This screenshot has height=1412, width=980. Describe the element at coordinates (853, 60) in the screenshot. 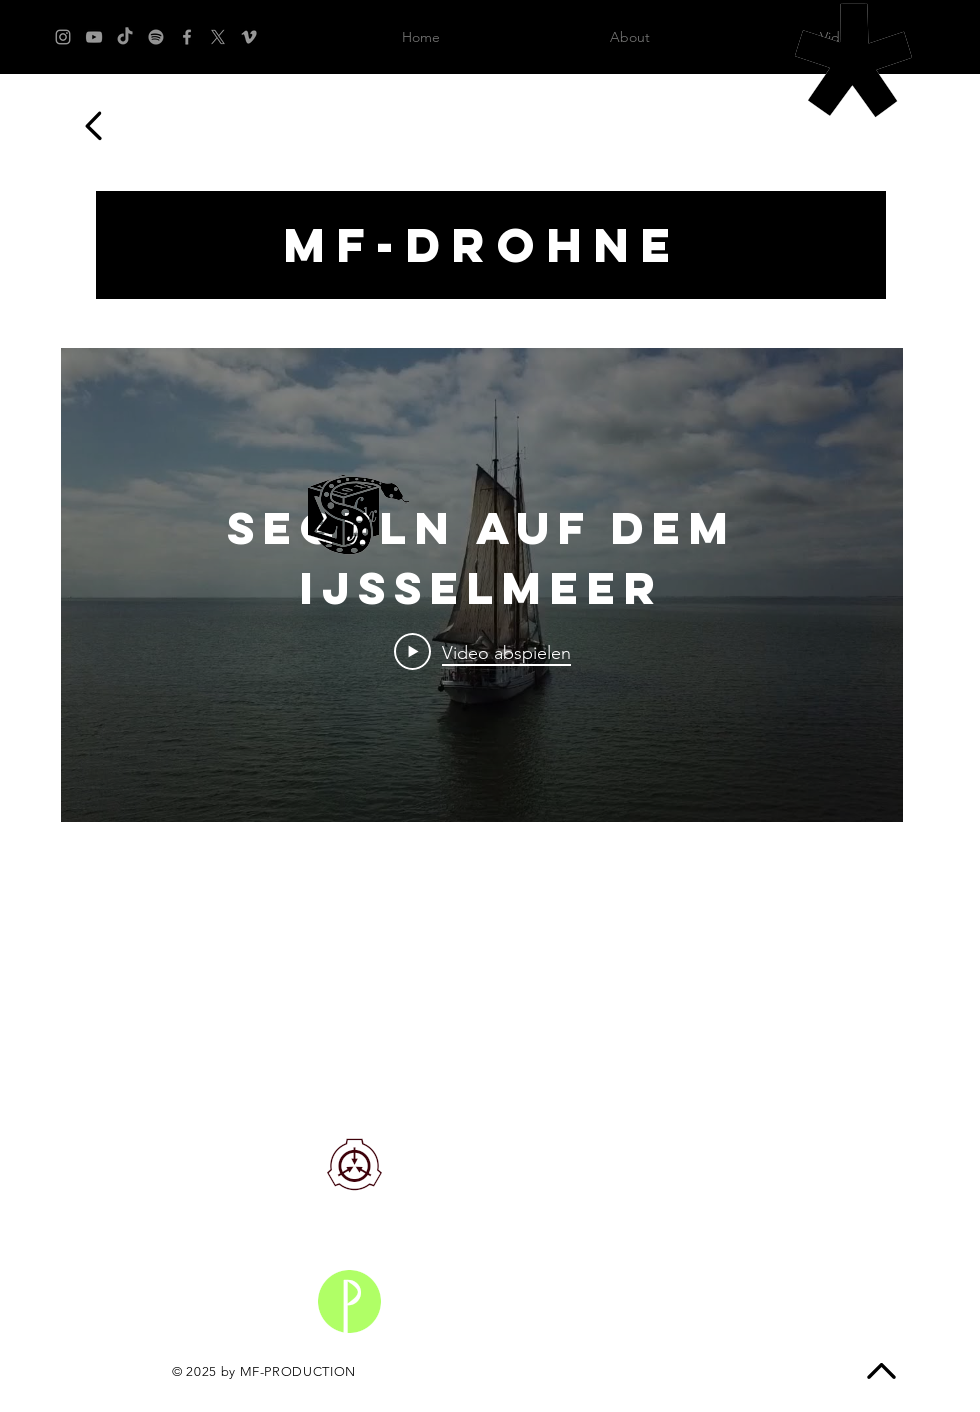

I see `diaspora social network logo` at that location.